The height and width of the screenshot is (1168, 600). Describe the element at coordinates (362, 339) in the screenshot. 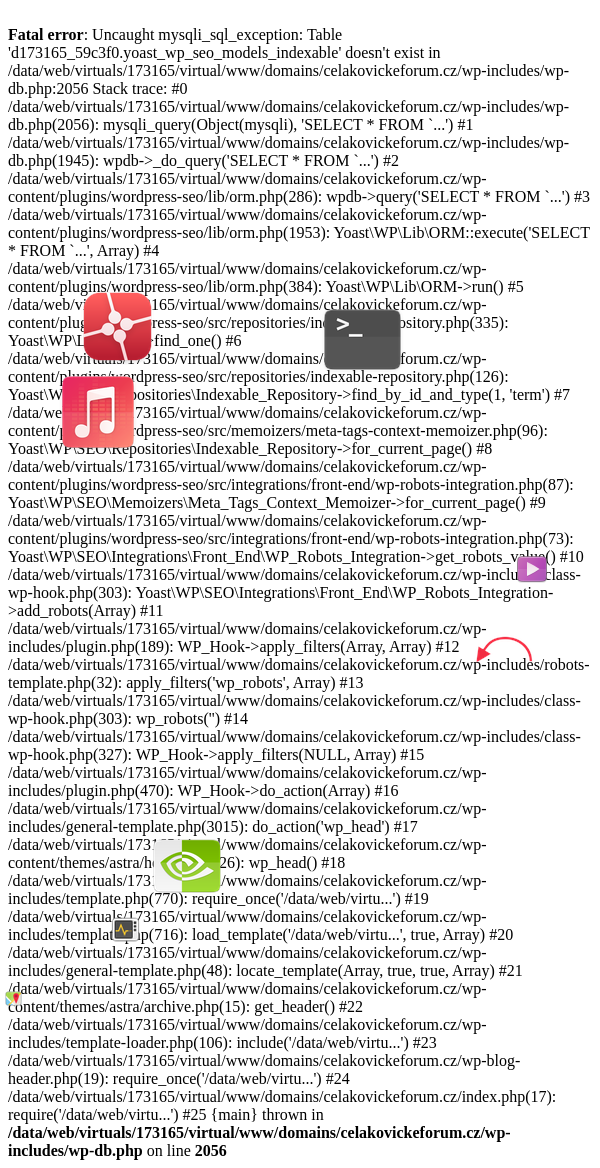

I see `open the terminal application` at that location.